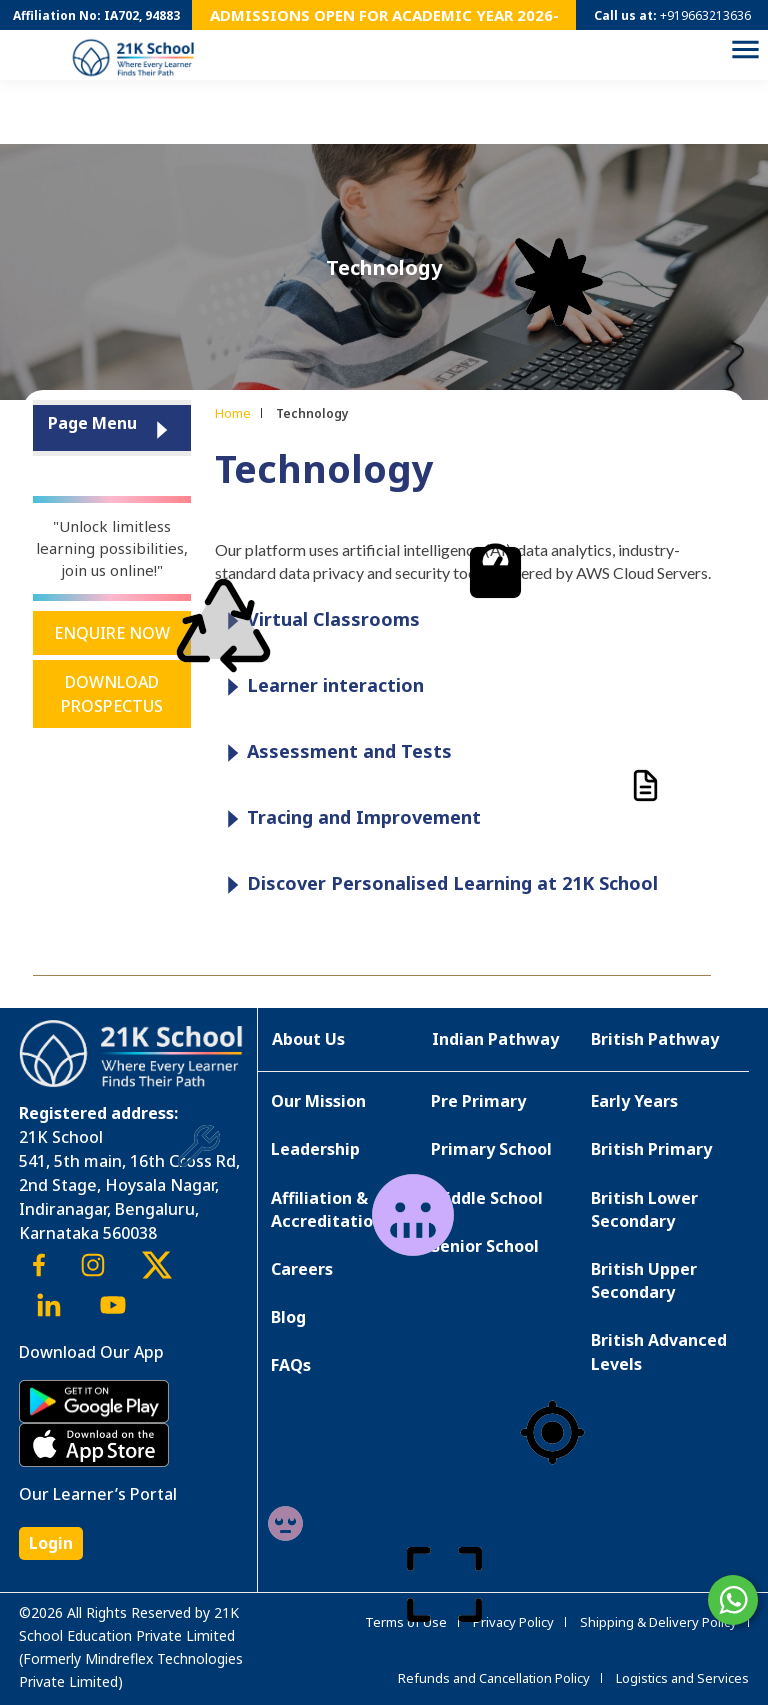 The image size is (768, 1705). Describe the element at coordinates (444, 1584) in the screenshot. I see `expand to fullscreen mode` at that location.